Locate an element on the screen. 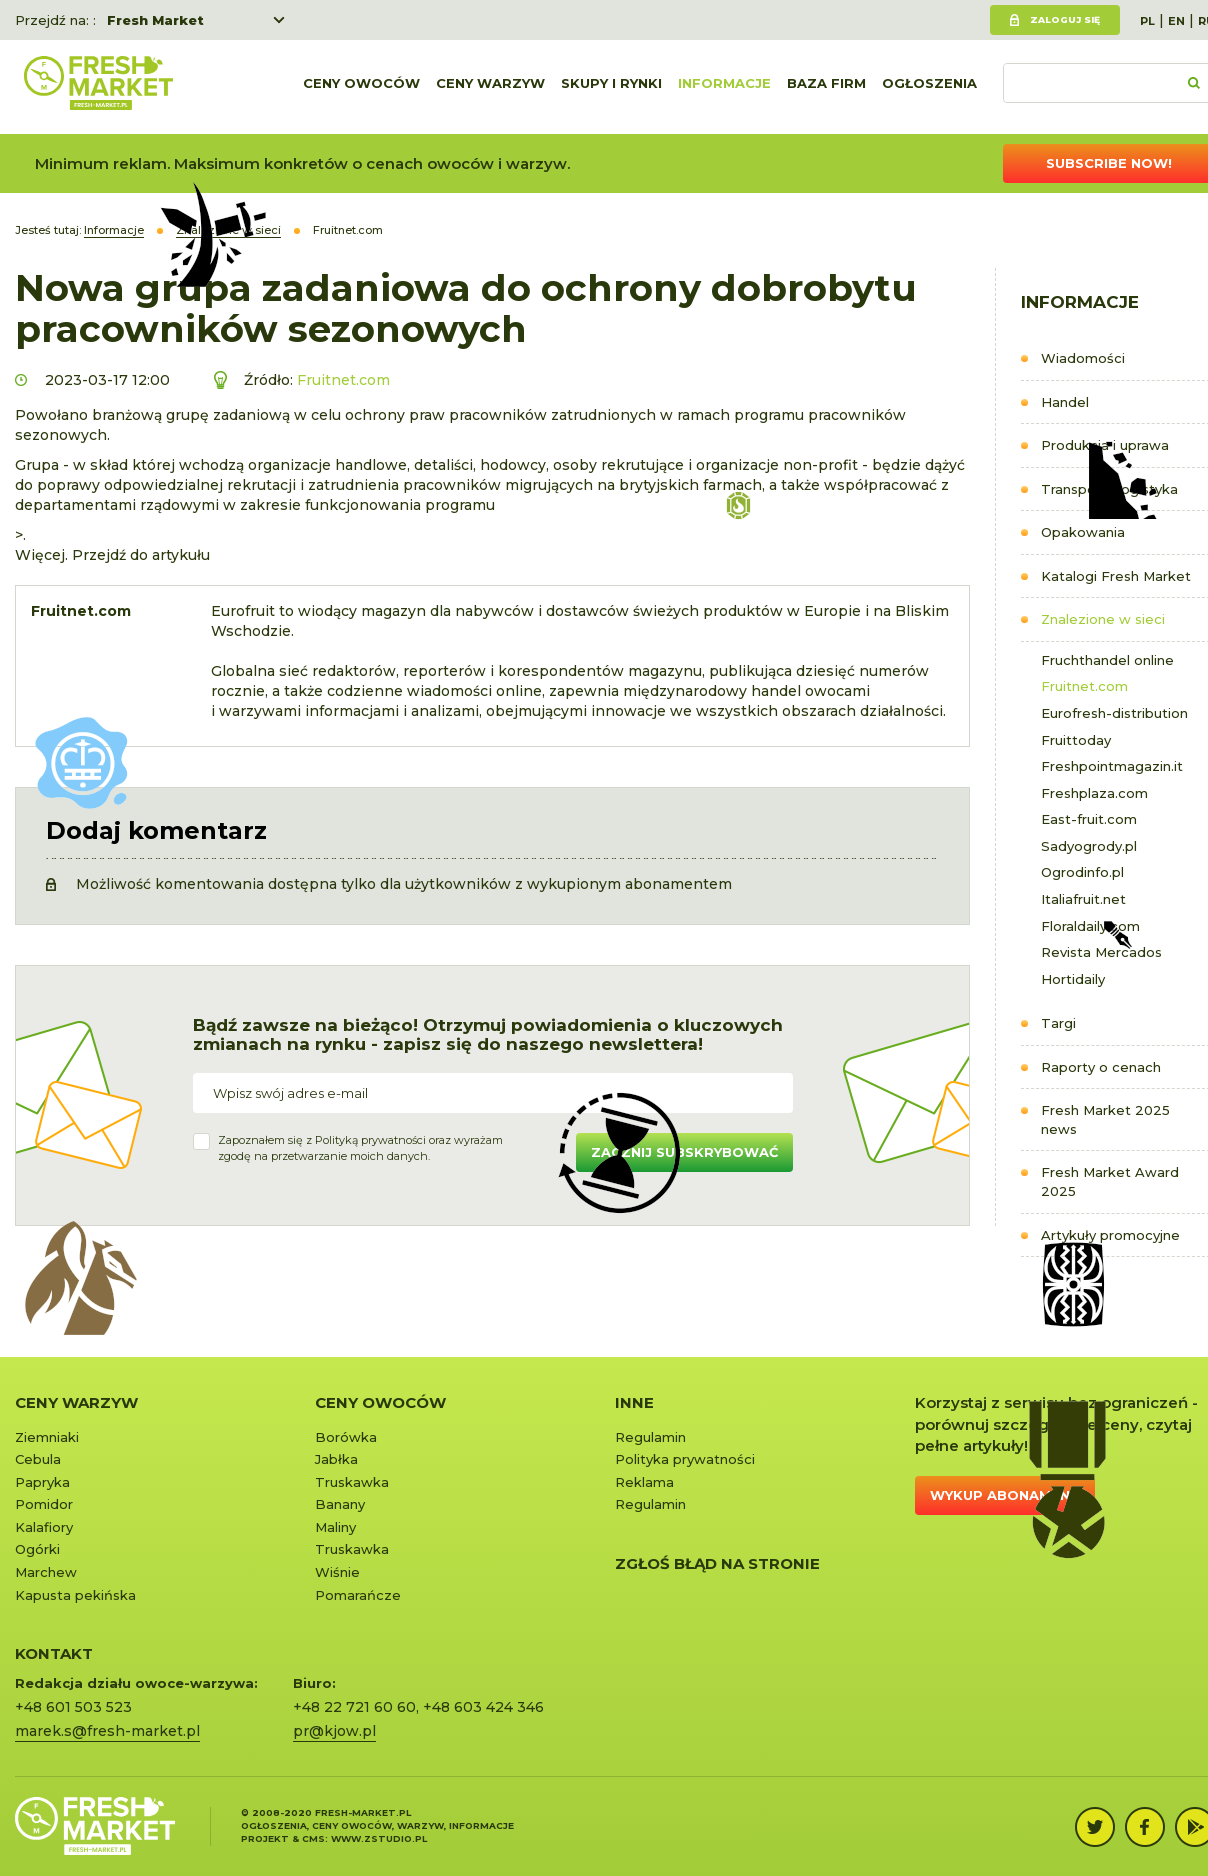 The image size is (1208, 1876). equip or activate a fire-element gem is located at coordinates (738, 505).